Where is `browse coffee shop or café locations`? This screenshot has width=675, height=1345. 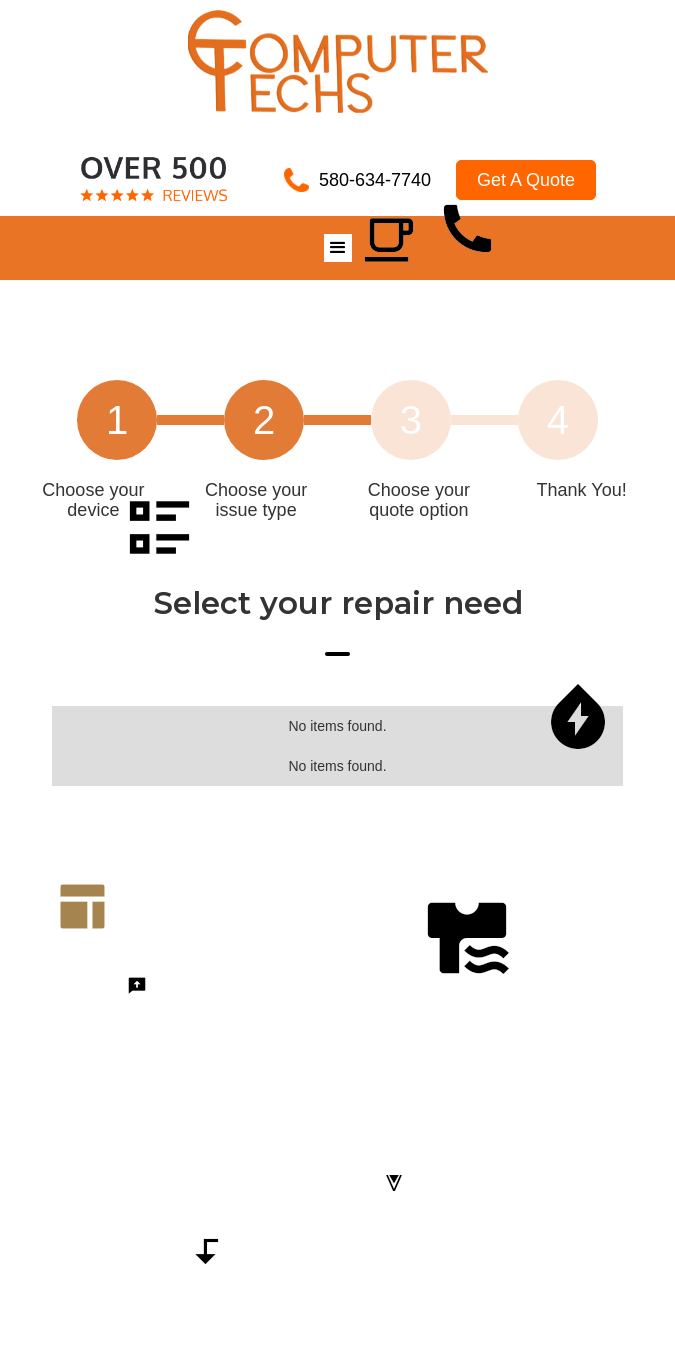
browse coffee shop or café locations is located at coordinates (389, 240).